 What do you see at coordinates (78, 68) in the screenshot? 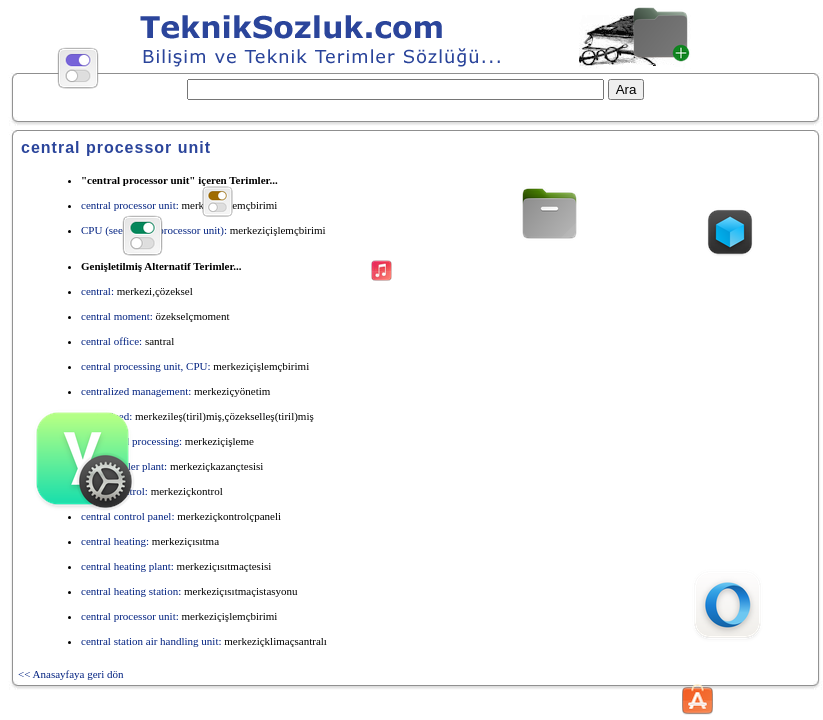
I see `open system tweaks or customization settings` at bounding box center [78, 68].